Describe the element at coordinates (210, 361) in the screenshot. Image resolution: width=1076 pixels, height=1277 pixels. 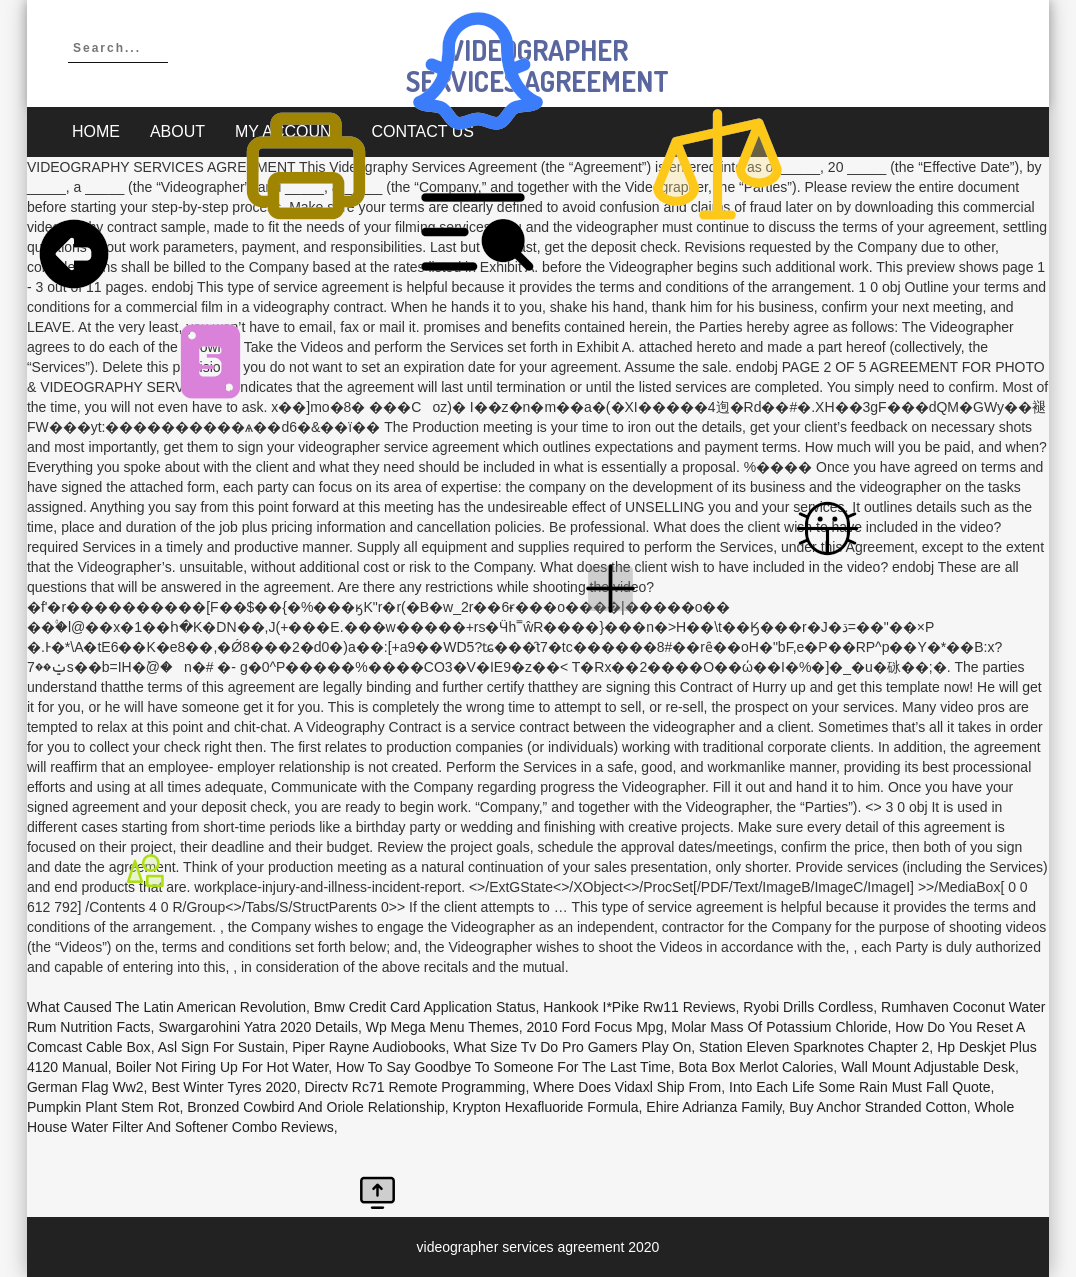
I see `select the five card in a card game` at that location.